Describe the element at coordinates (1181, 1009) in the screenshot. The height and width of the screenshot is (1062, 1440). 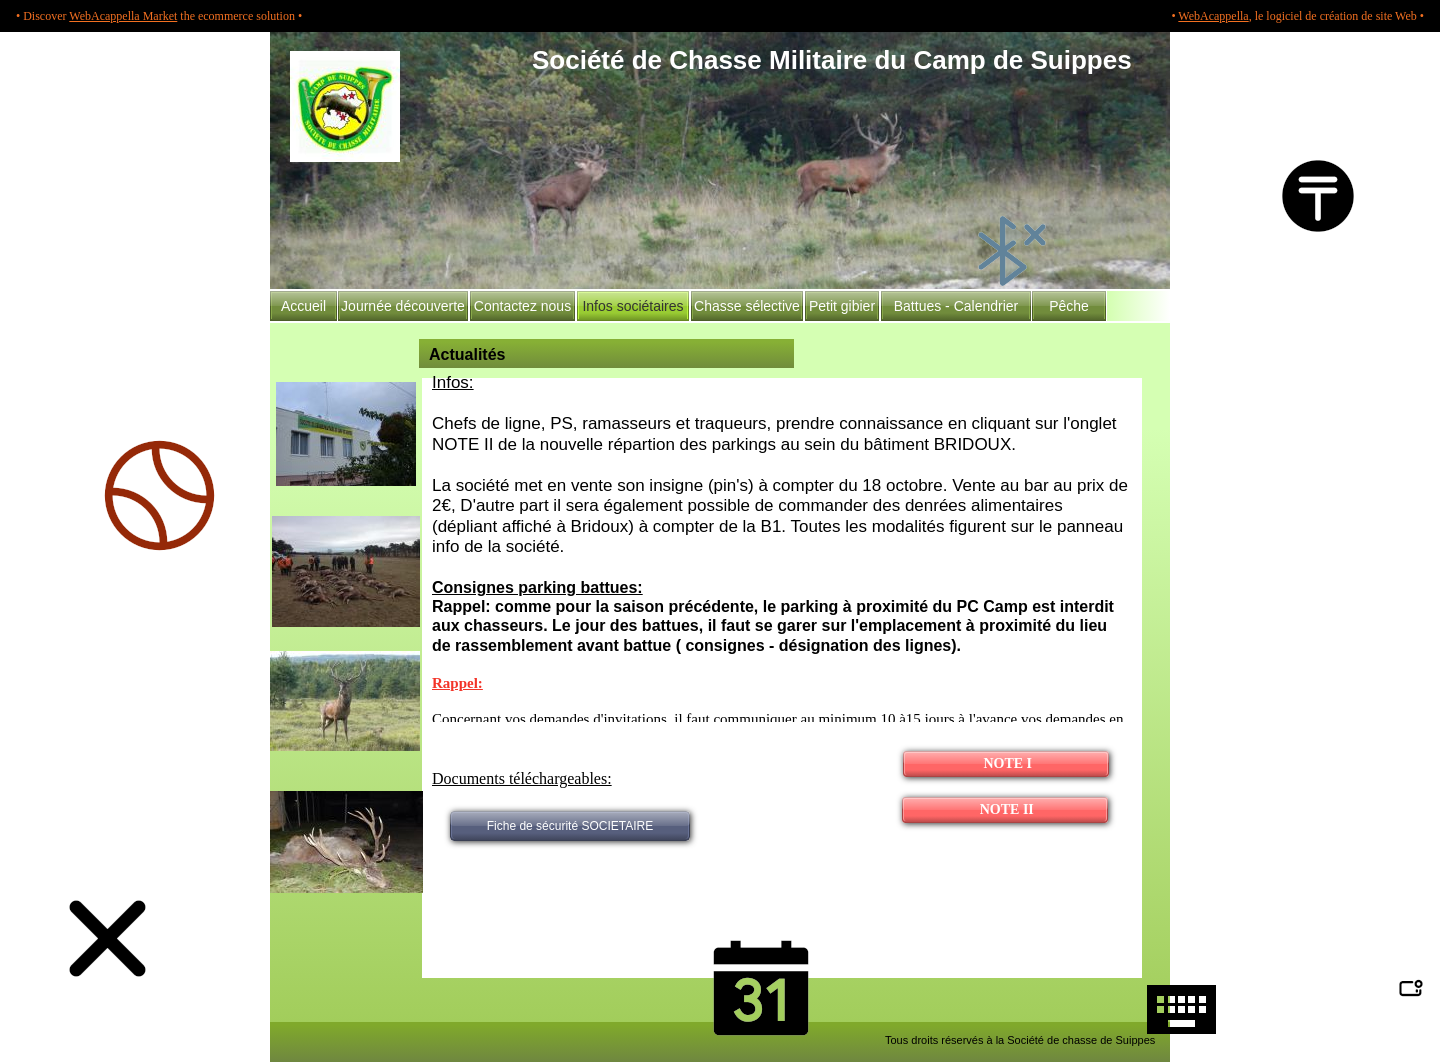
I see `open the on-screen keyboard` at that location.